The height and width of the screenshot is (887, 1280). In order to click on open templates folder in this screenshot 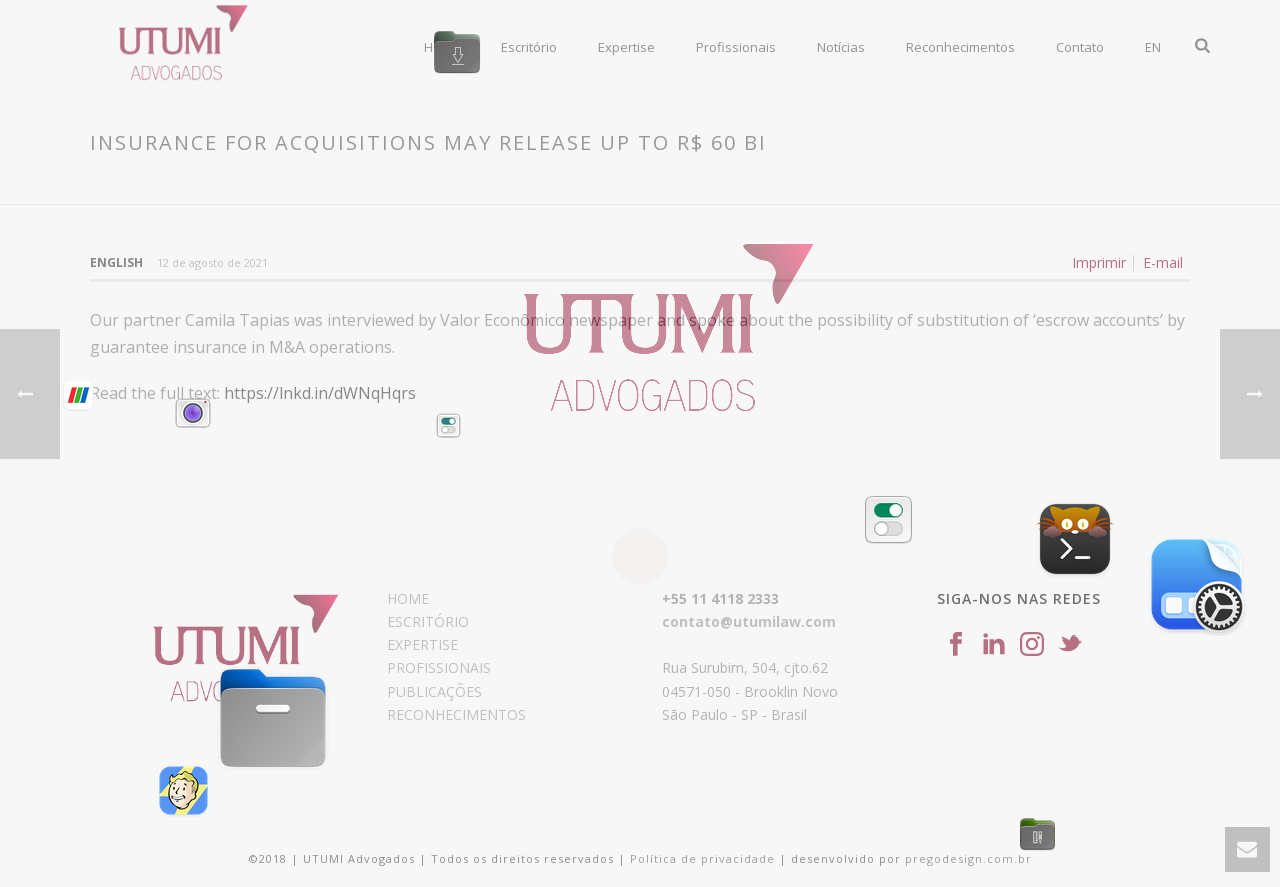, I will do `click(1037, 833)`.